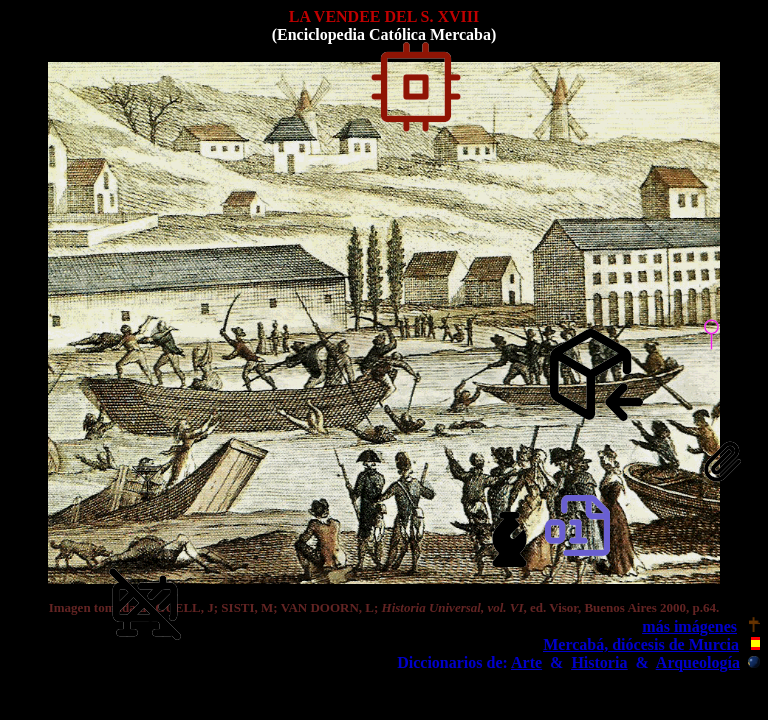 The image size is (768, 720). What do you see at coordinates (416, 87) in the screenshot?
I see `view system processor information` at bounding box center [416, 87].